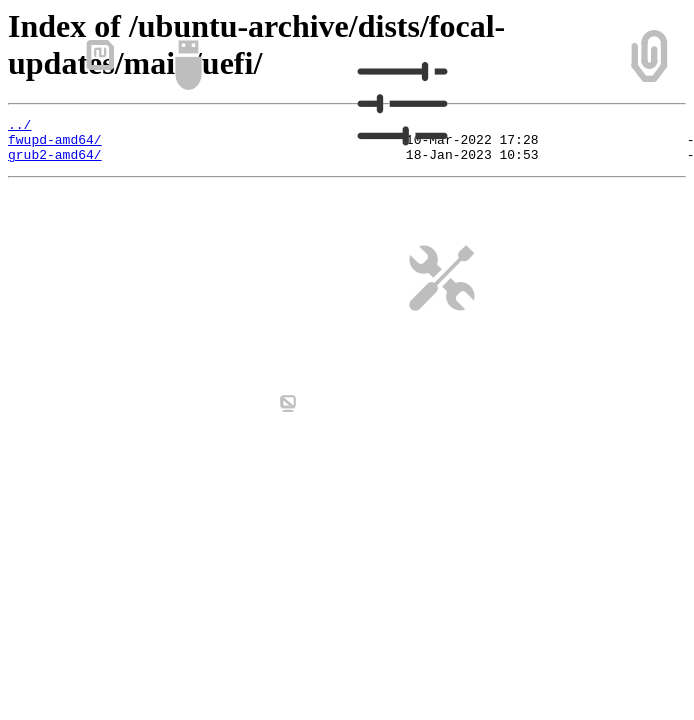 The width and height of the screenshot is (694, 720). Describe the element at coordinates (442, 278) in the screenshot. I see `access system settings and preferences` at that location.